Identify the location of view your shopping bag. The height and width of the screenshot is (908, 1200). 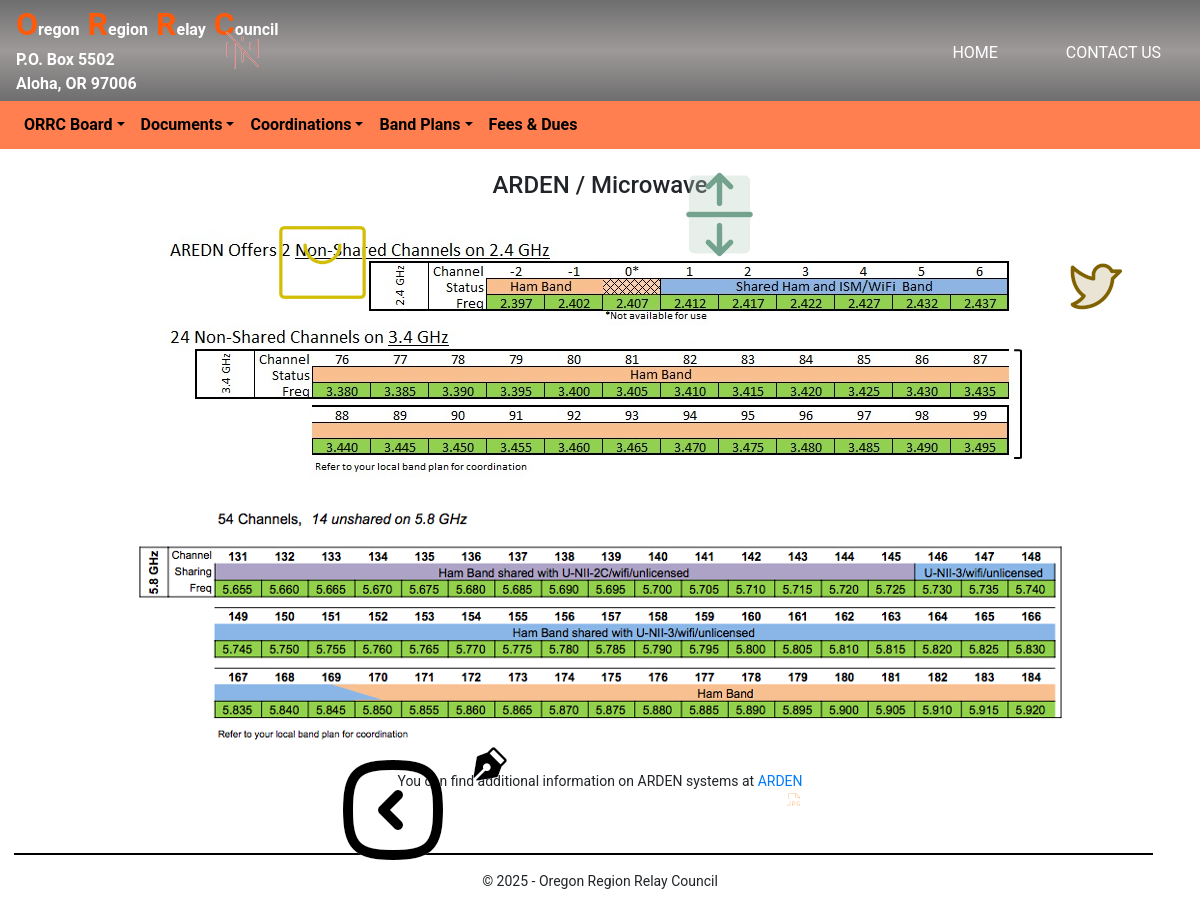
(322, 262).